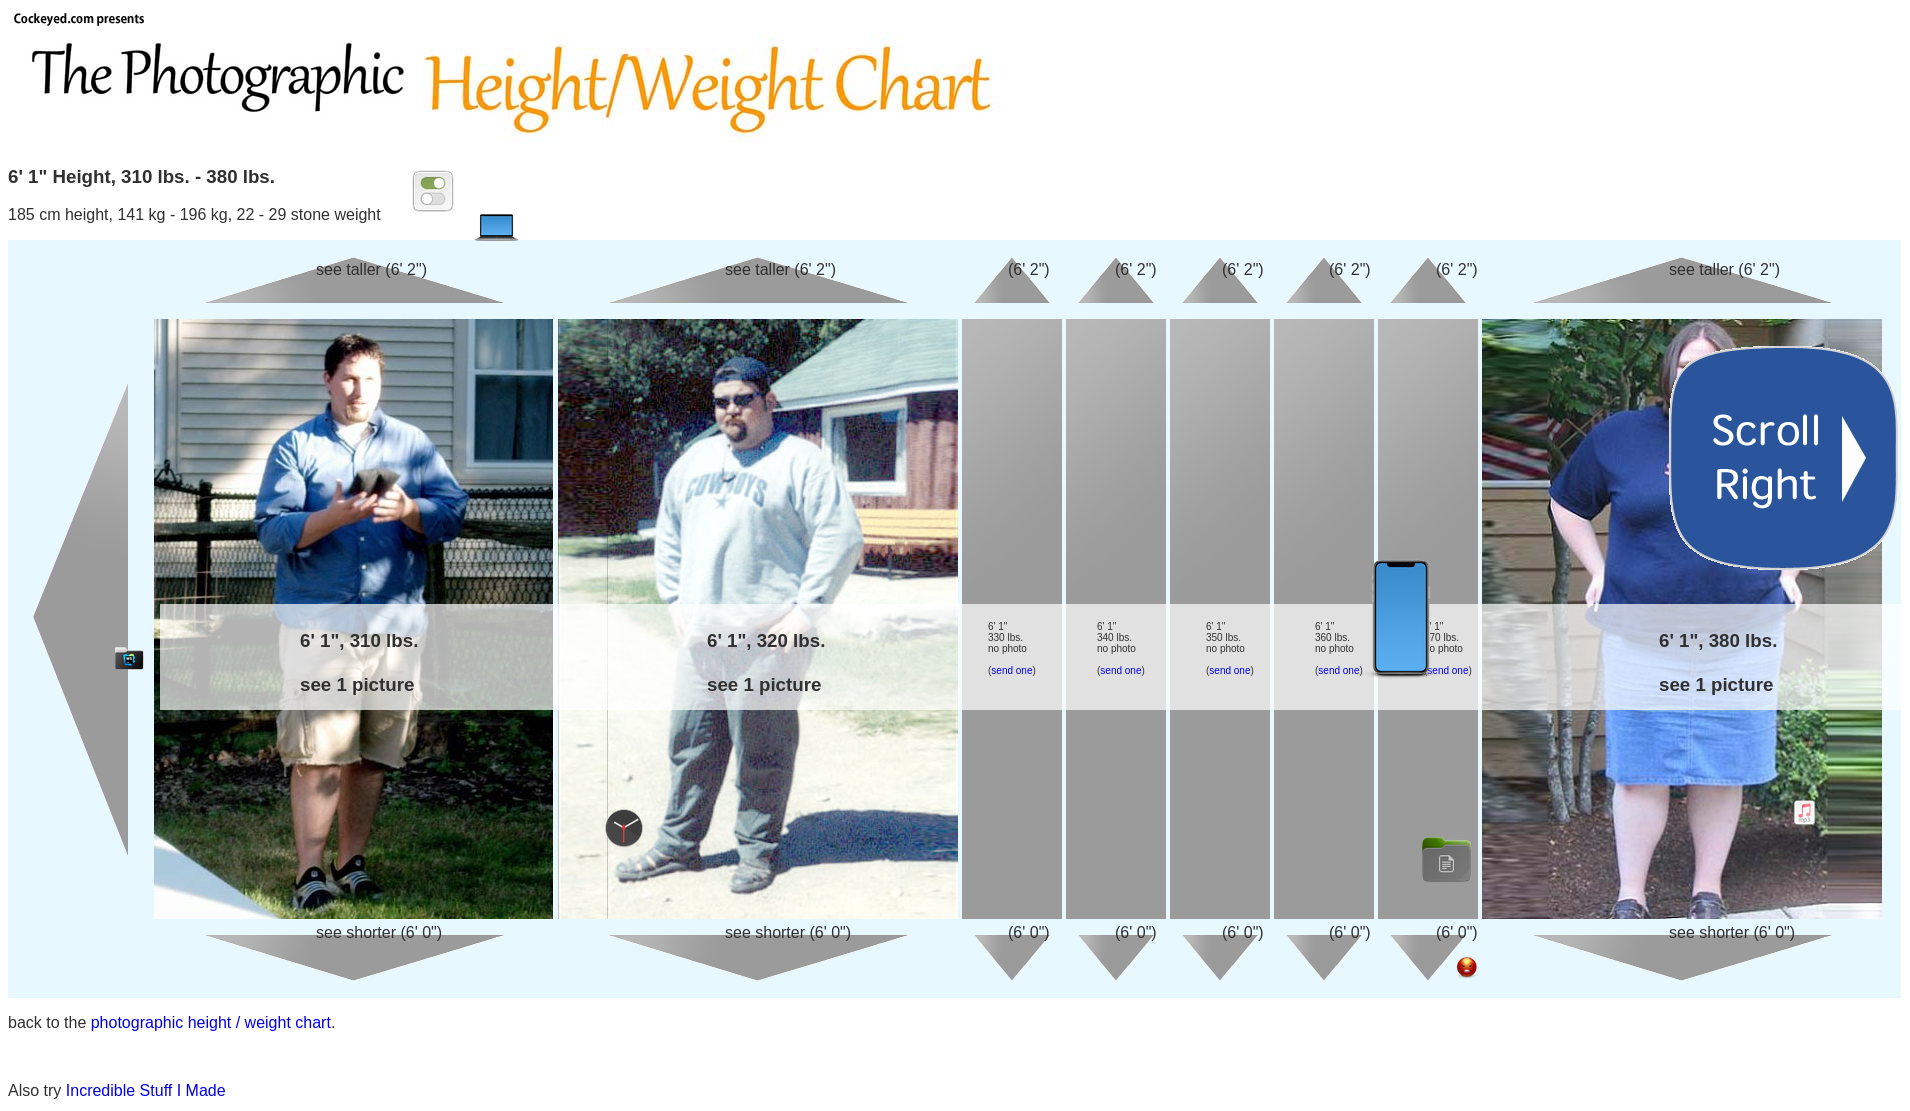  What do you see at coordinates (1466, 967) in the screenshot?
I see `indicates angry or frustrated reaction` at bounding box center [1466, 967].